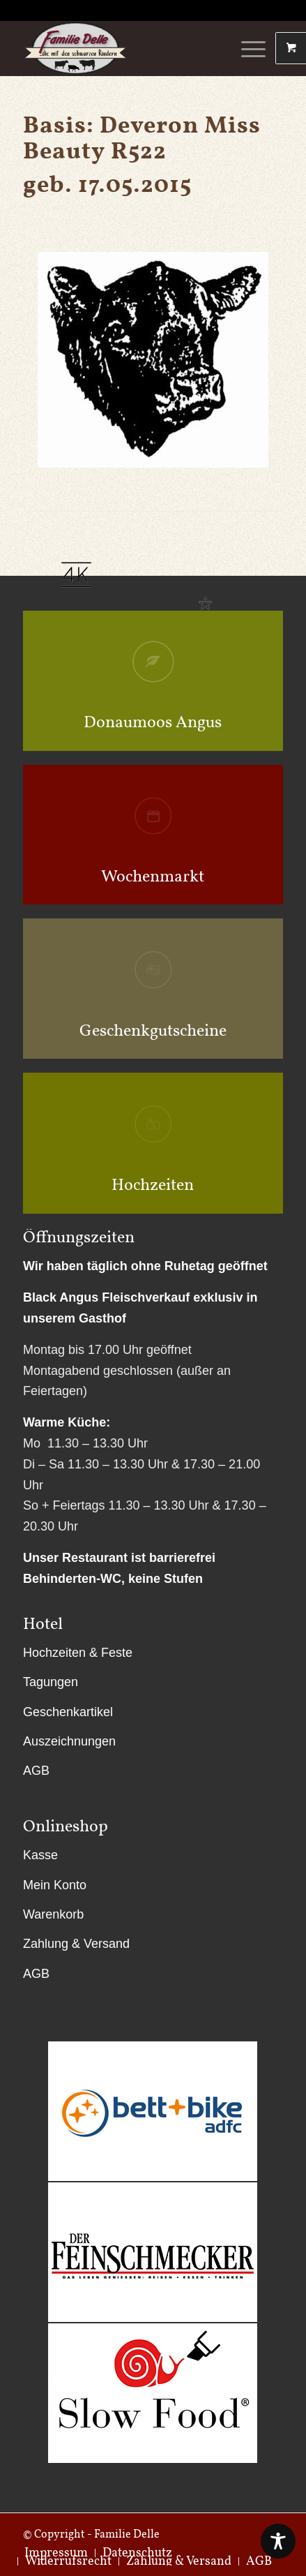 Image resolution: width=306 pixels, height=2576 pixels. I want to click on indicates occult or mystical content, so click(205, 604).